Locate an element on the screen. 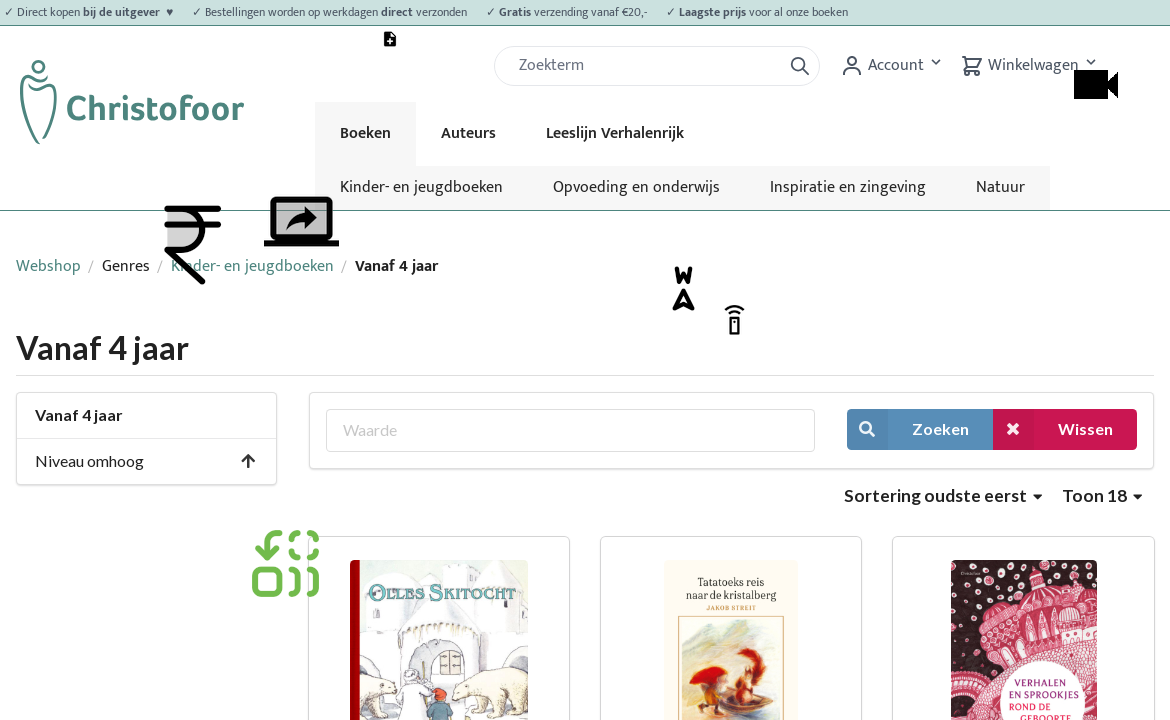 This screenshot has height=720, width=1170. start sharing your screen is located at coordinates (301, 221).